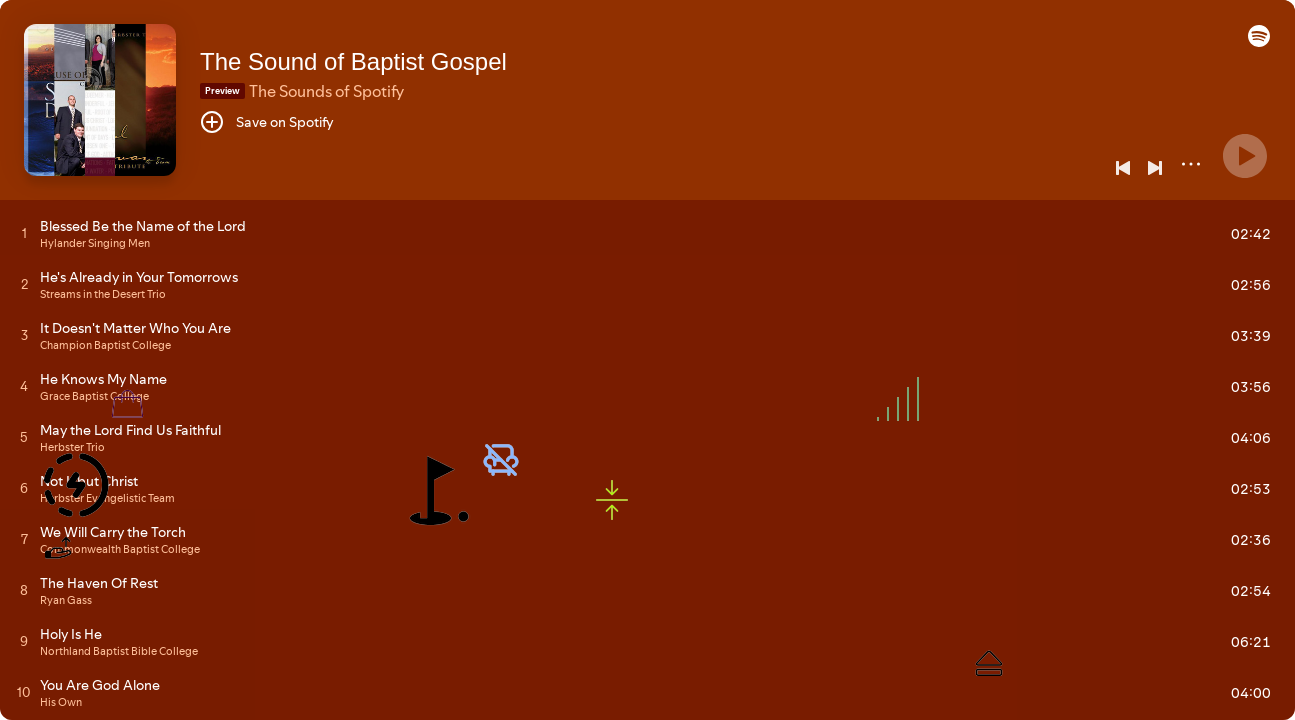  What do you see at coordinates (127, 405) in the screenshot?
I see `access shopping bag or cart` at bounding box center [127, 405].